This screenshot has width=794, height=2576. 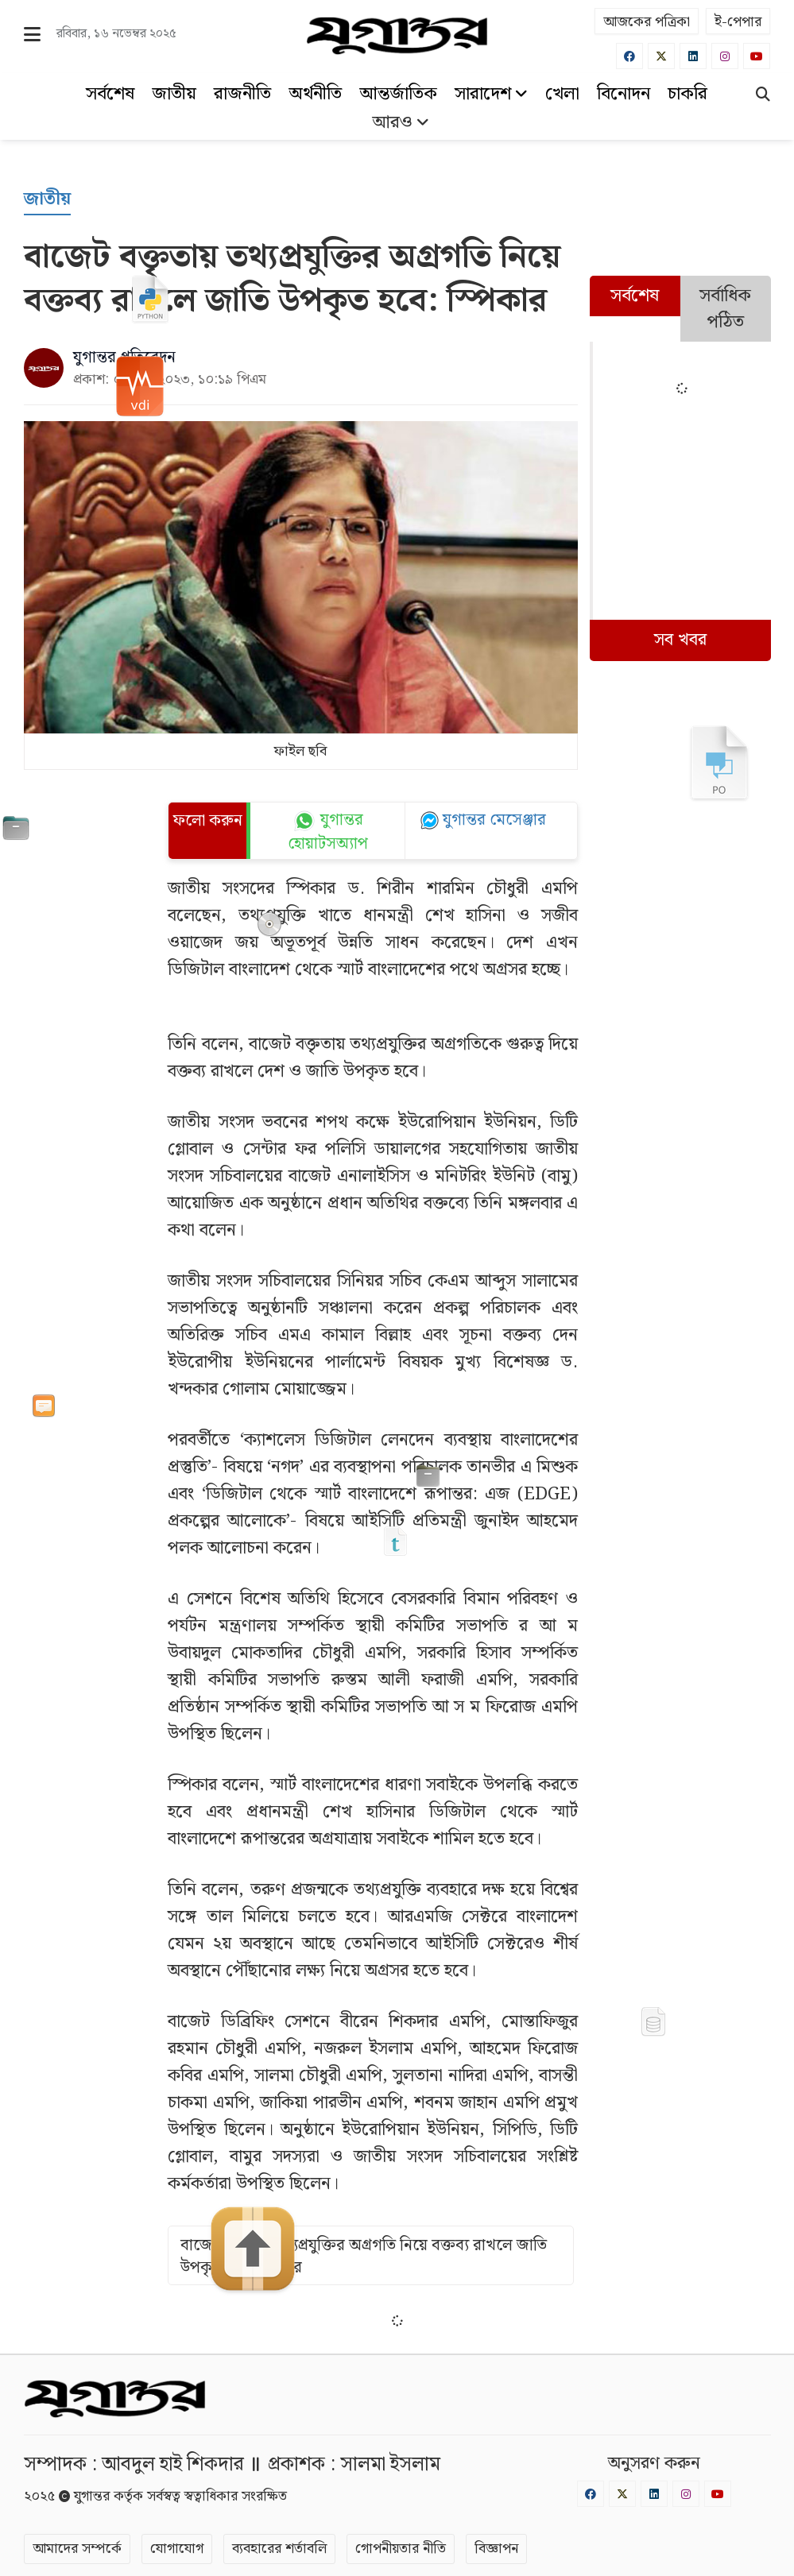 I want to click on open the Nautilus file manager, so click(x=428, y=1476).